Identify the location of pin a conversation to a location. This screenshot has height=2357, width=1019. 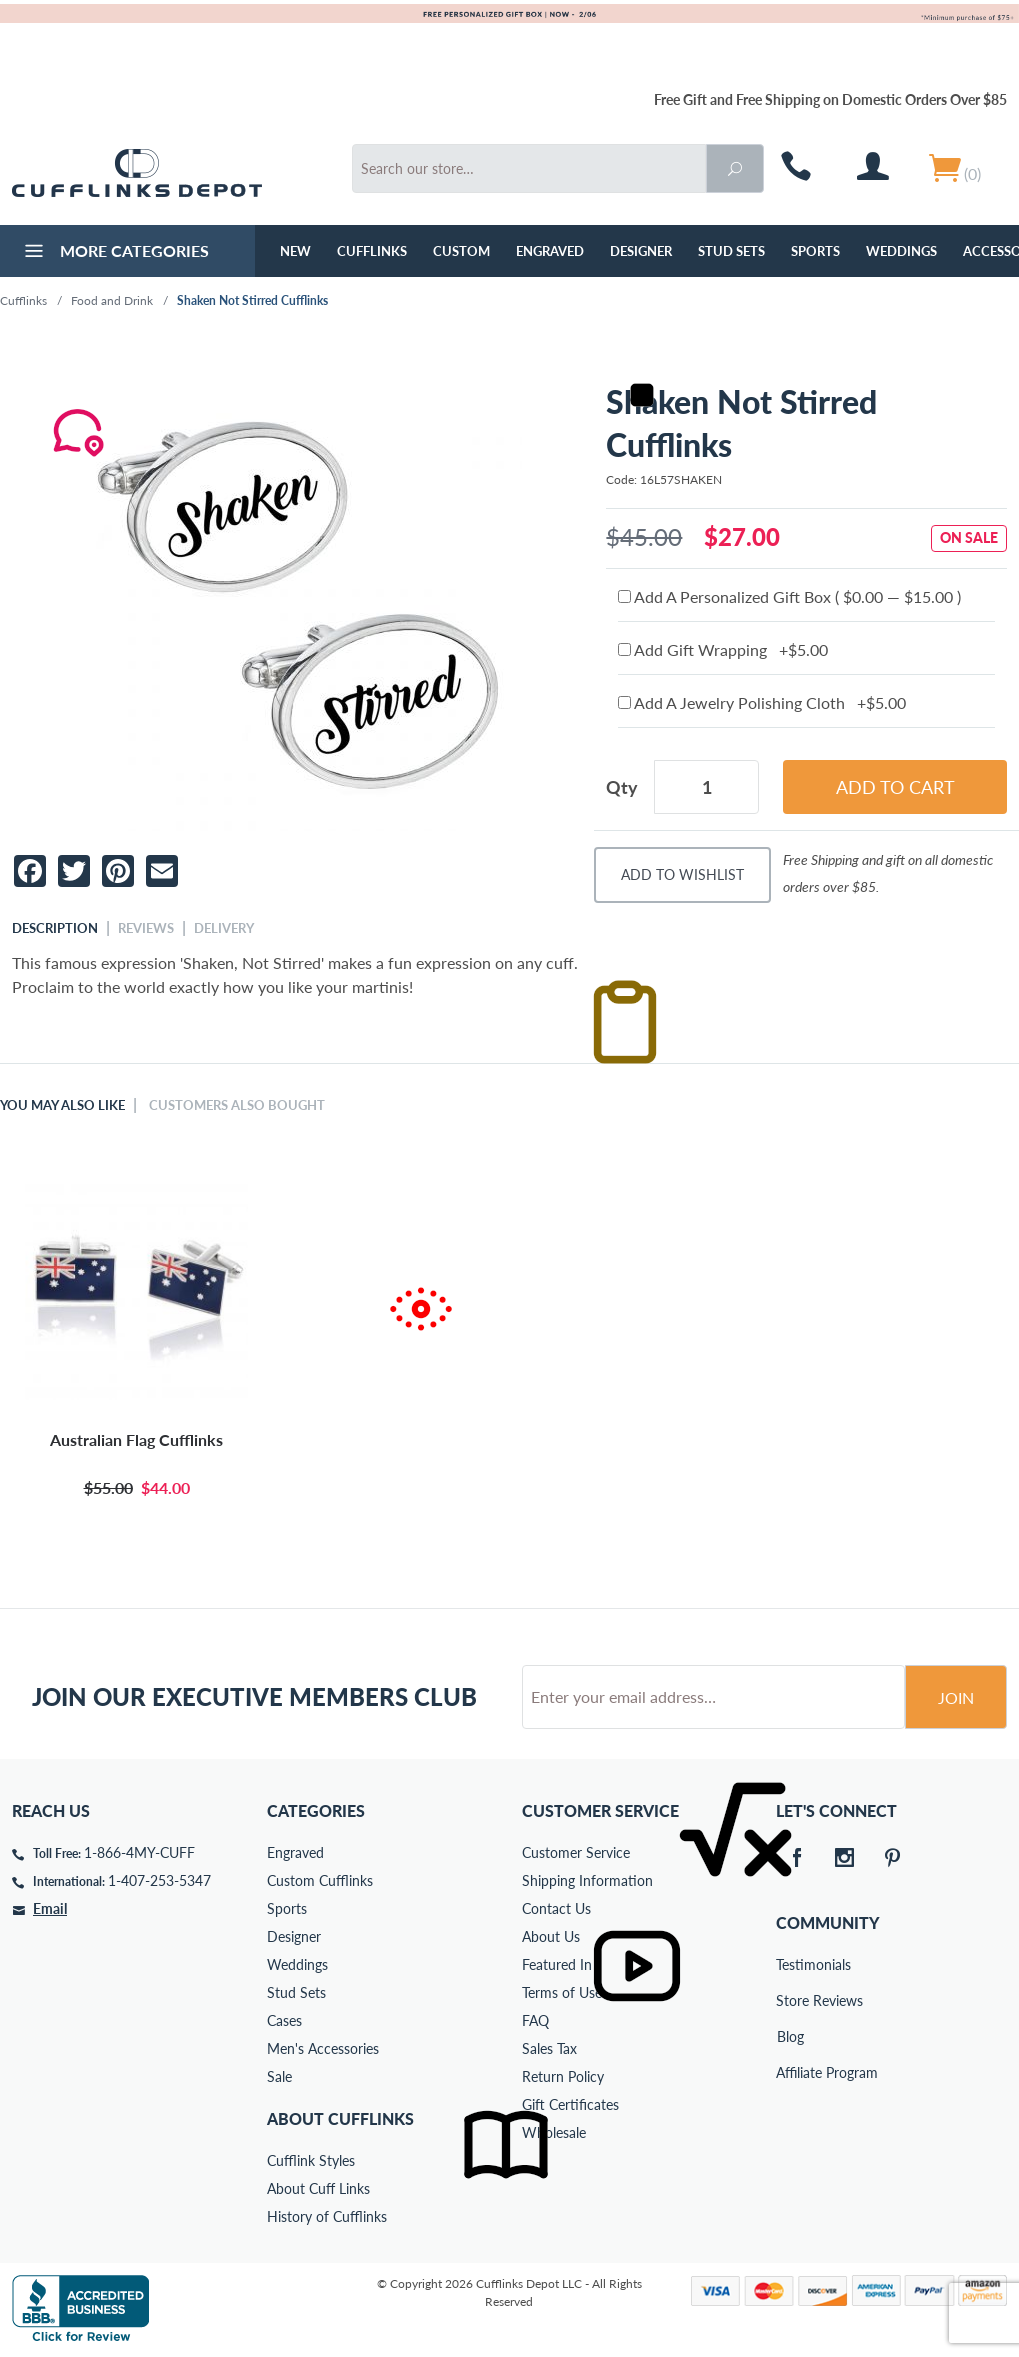
(77, 430).